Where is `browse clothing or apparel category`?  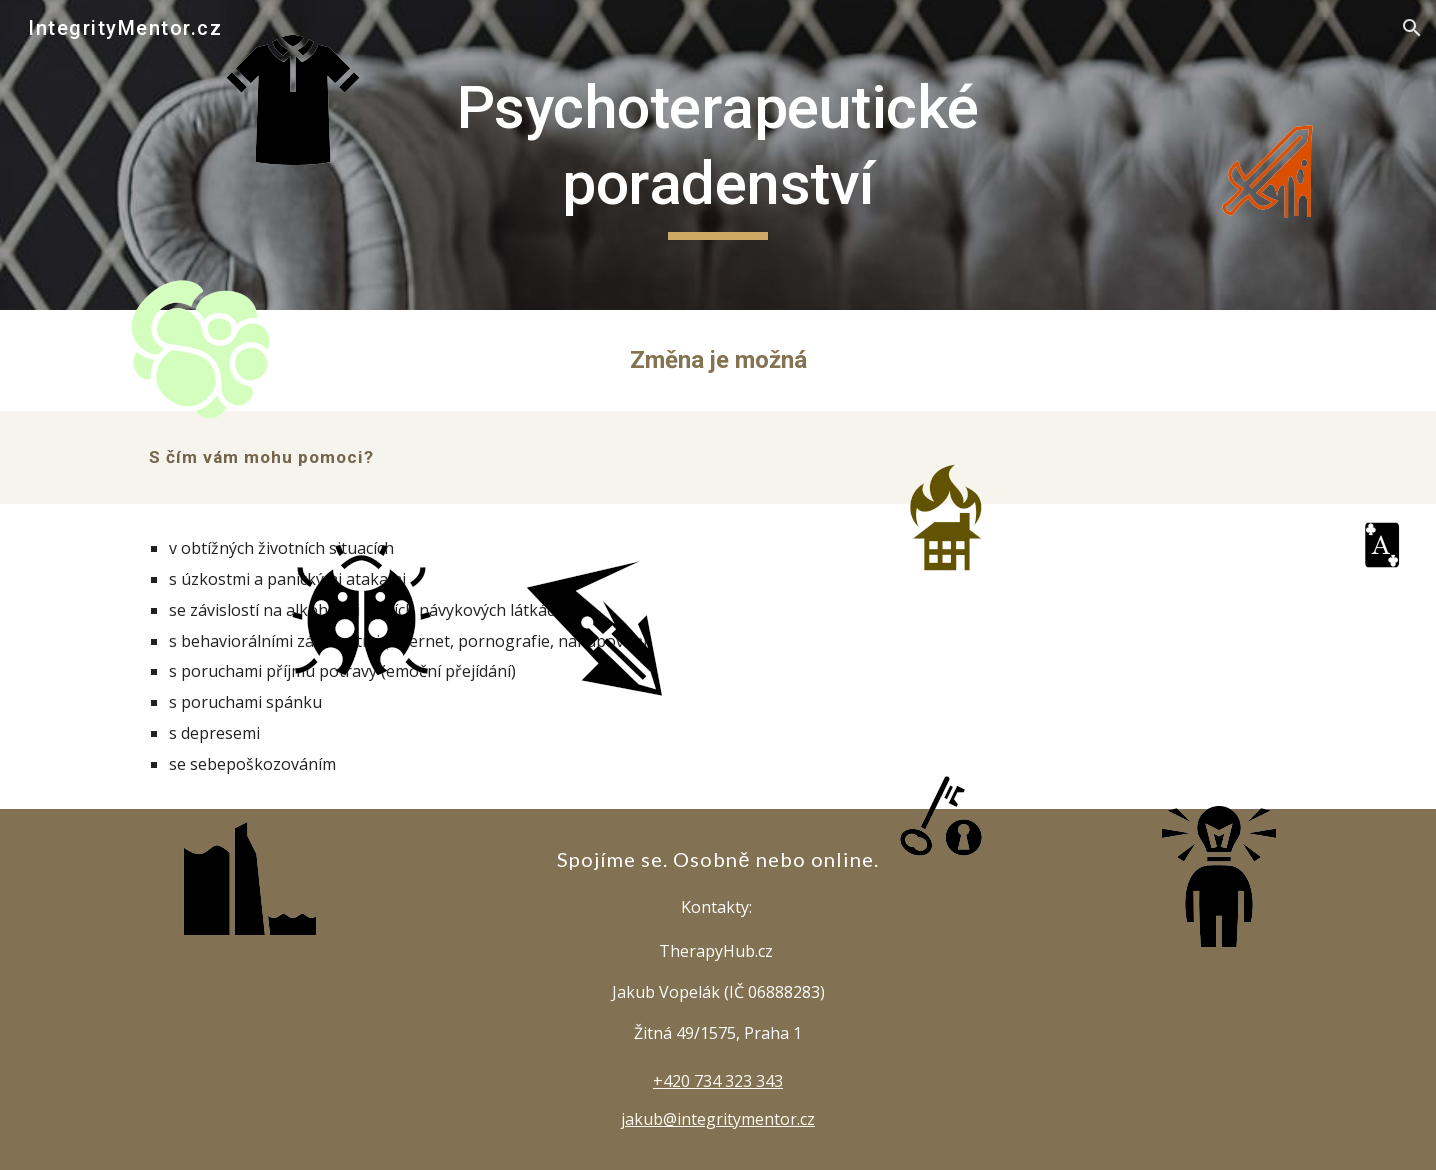 browse clothing or apparel category is located at coordinates (293, 100).